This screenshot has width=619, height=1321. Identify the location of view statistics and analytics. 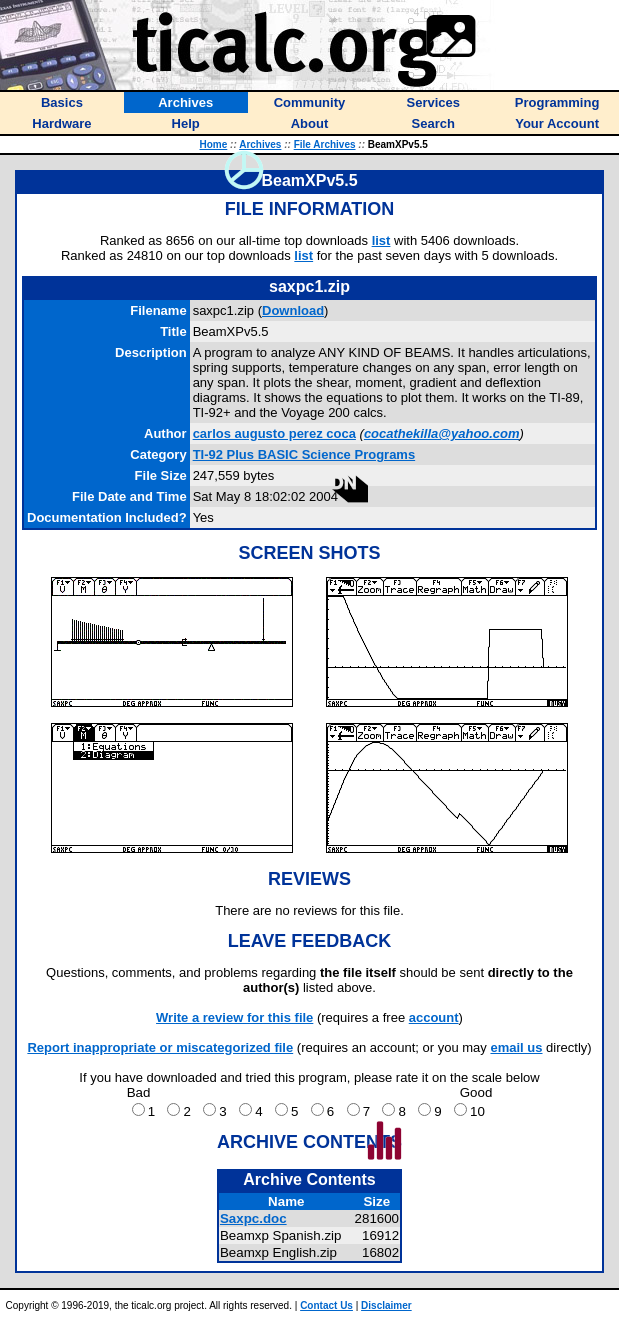
(384, 1140).